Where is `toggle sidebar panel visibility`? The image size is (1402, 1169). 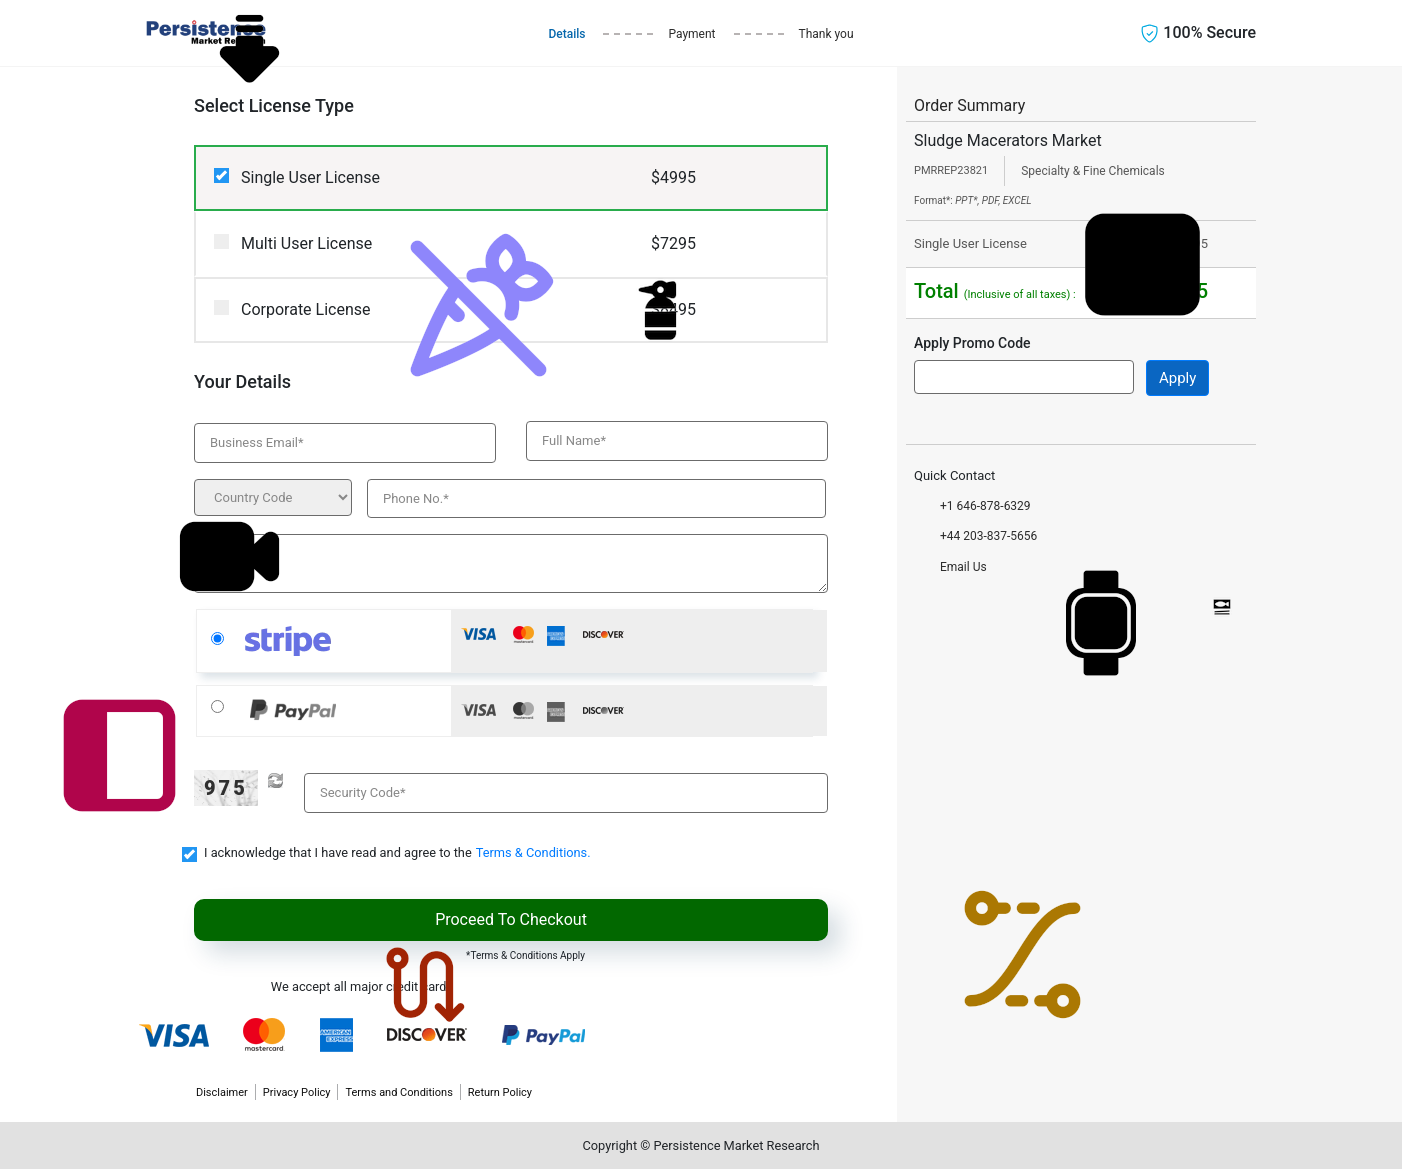 toggle sidebar panel visibility is located at coordinates (119, 755).